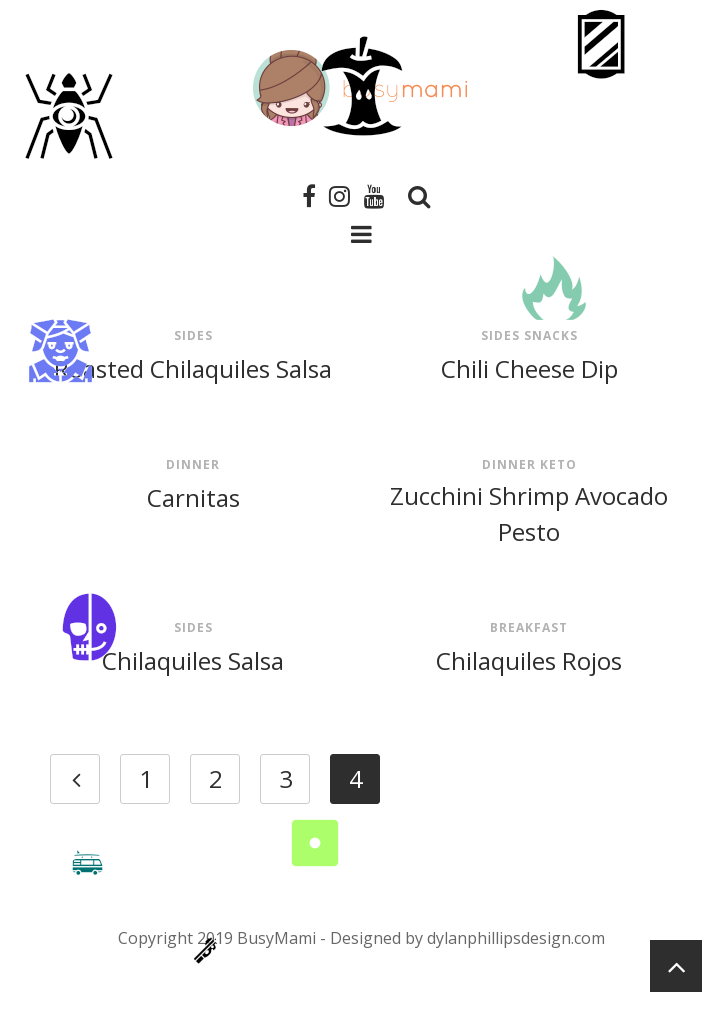  Describe the element at coordinates (362, 86) in the screenshot. I see `indicates food waste or compost category` at that location.